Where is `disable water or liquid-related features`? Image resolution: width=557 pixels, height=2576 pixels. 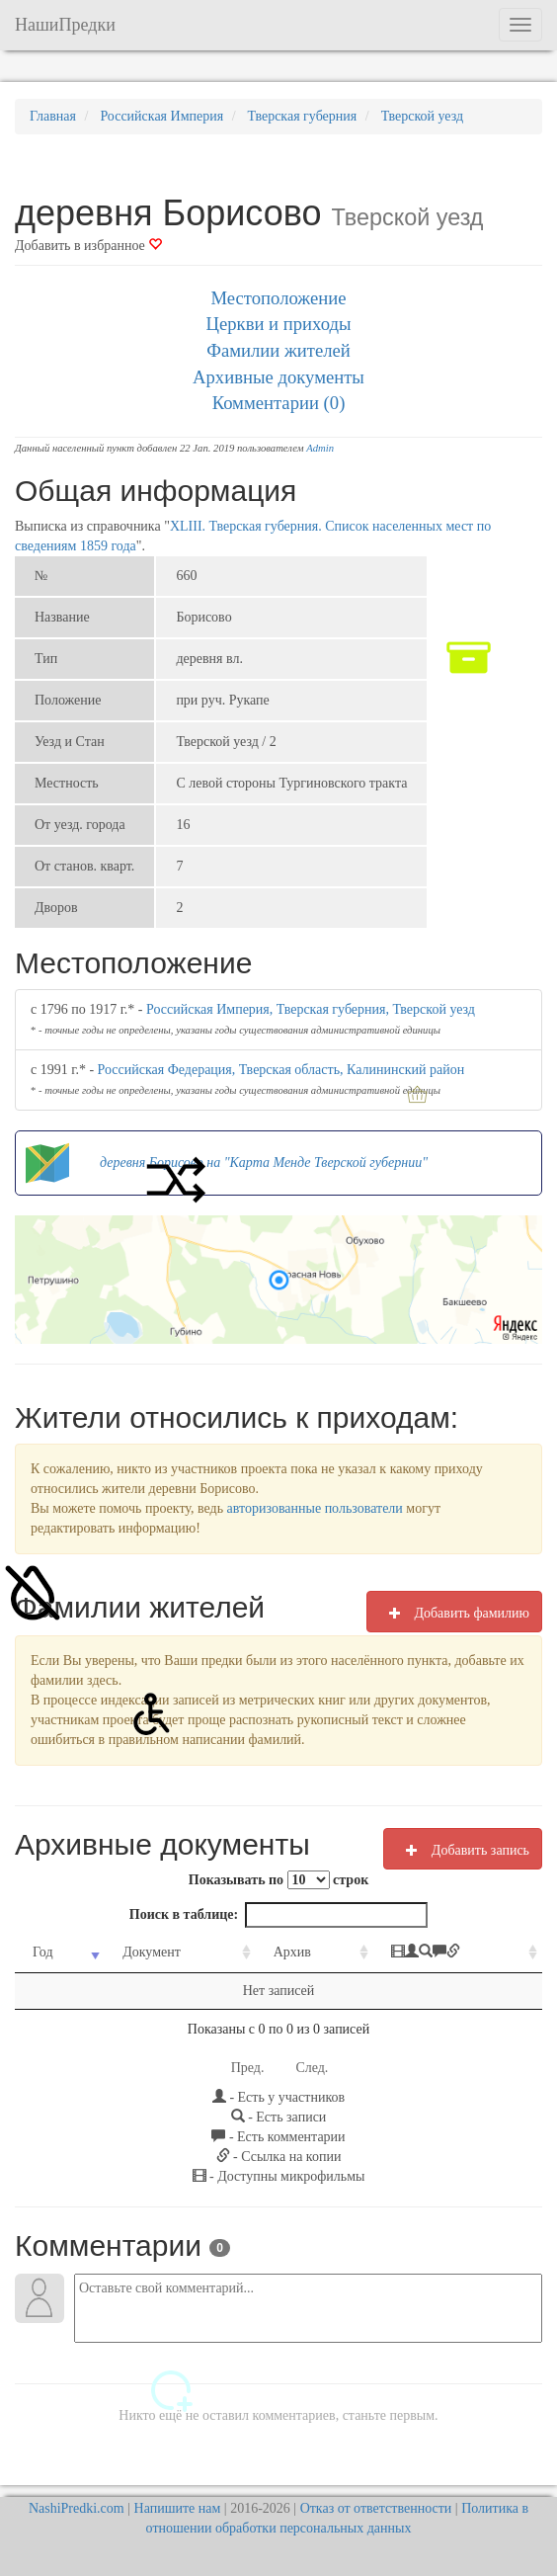
disable water or liquid-related features is located at coordinates (33, 1593).